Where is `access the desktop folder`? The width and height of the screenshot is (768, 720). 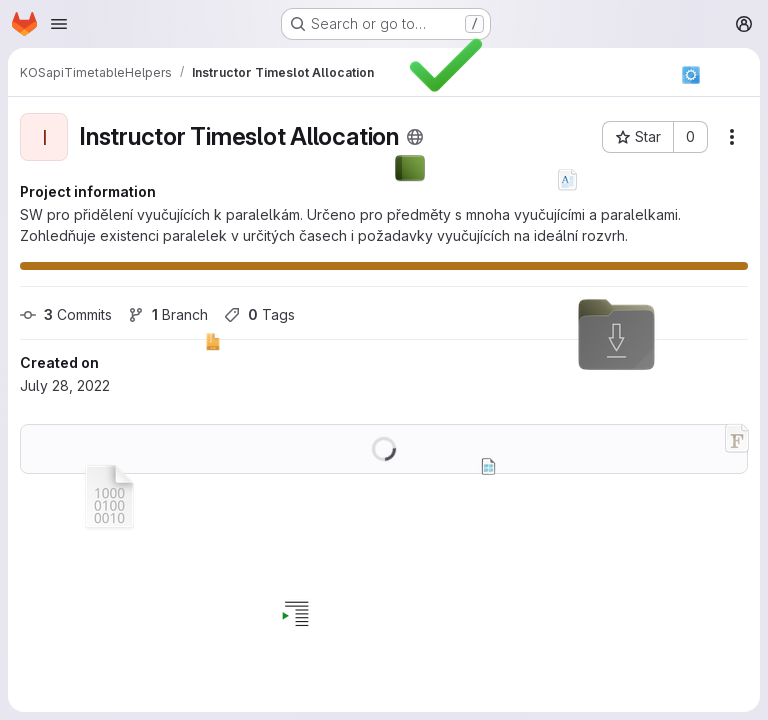 access the desktop folder is located at coordinates (410, 167).